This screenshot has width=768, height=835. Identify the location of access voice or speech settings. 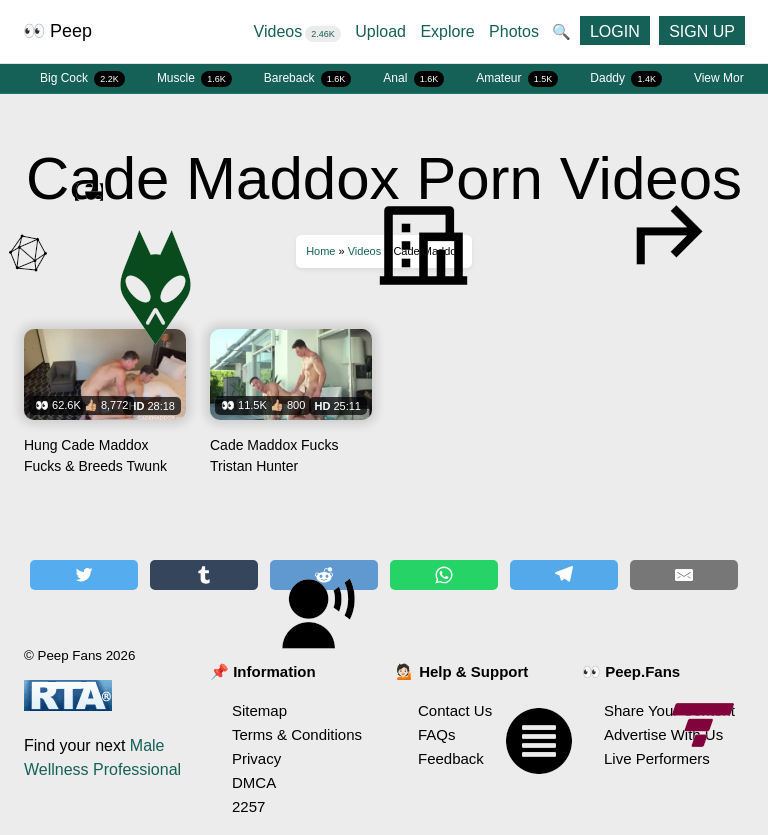
(318, 615).